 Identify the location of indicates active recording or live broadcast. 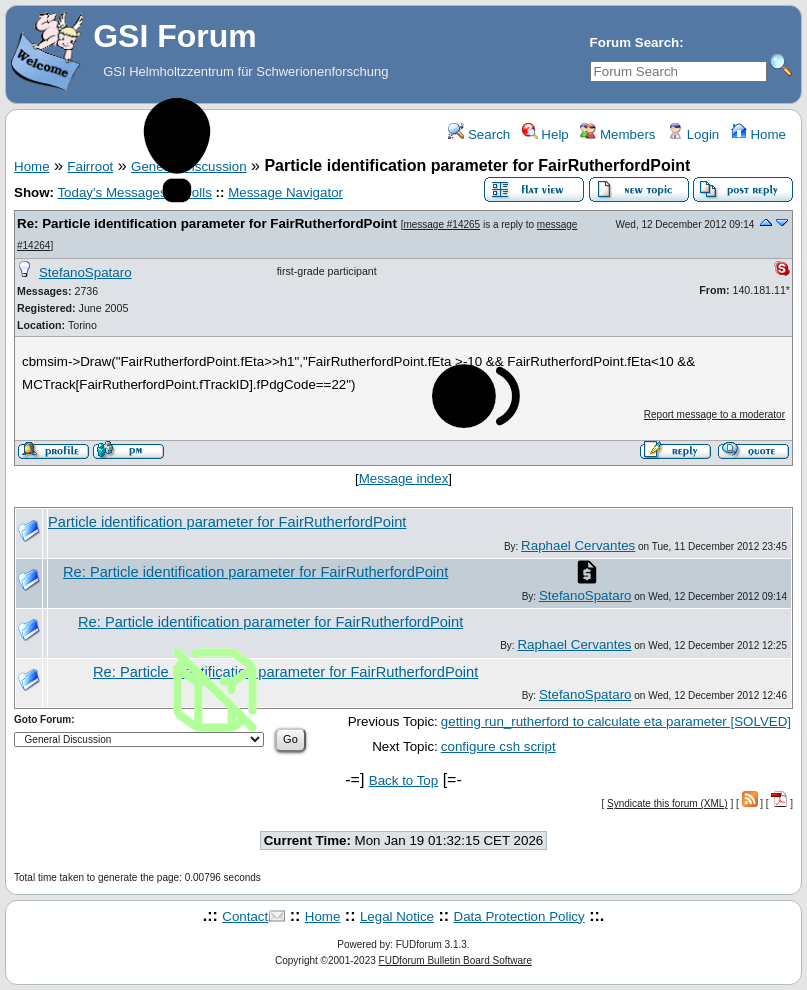
(476, 396).